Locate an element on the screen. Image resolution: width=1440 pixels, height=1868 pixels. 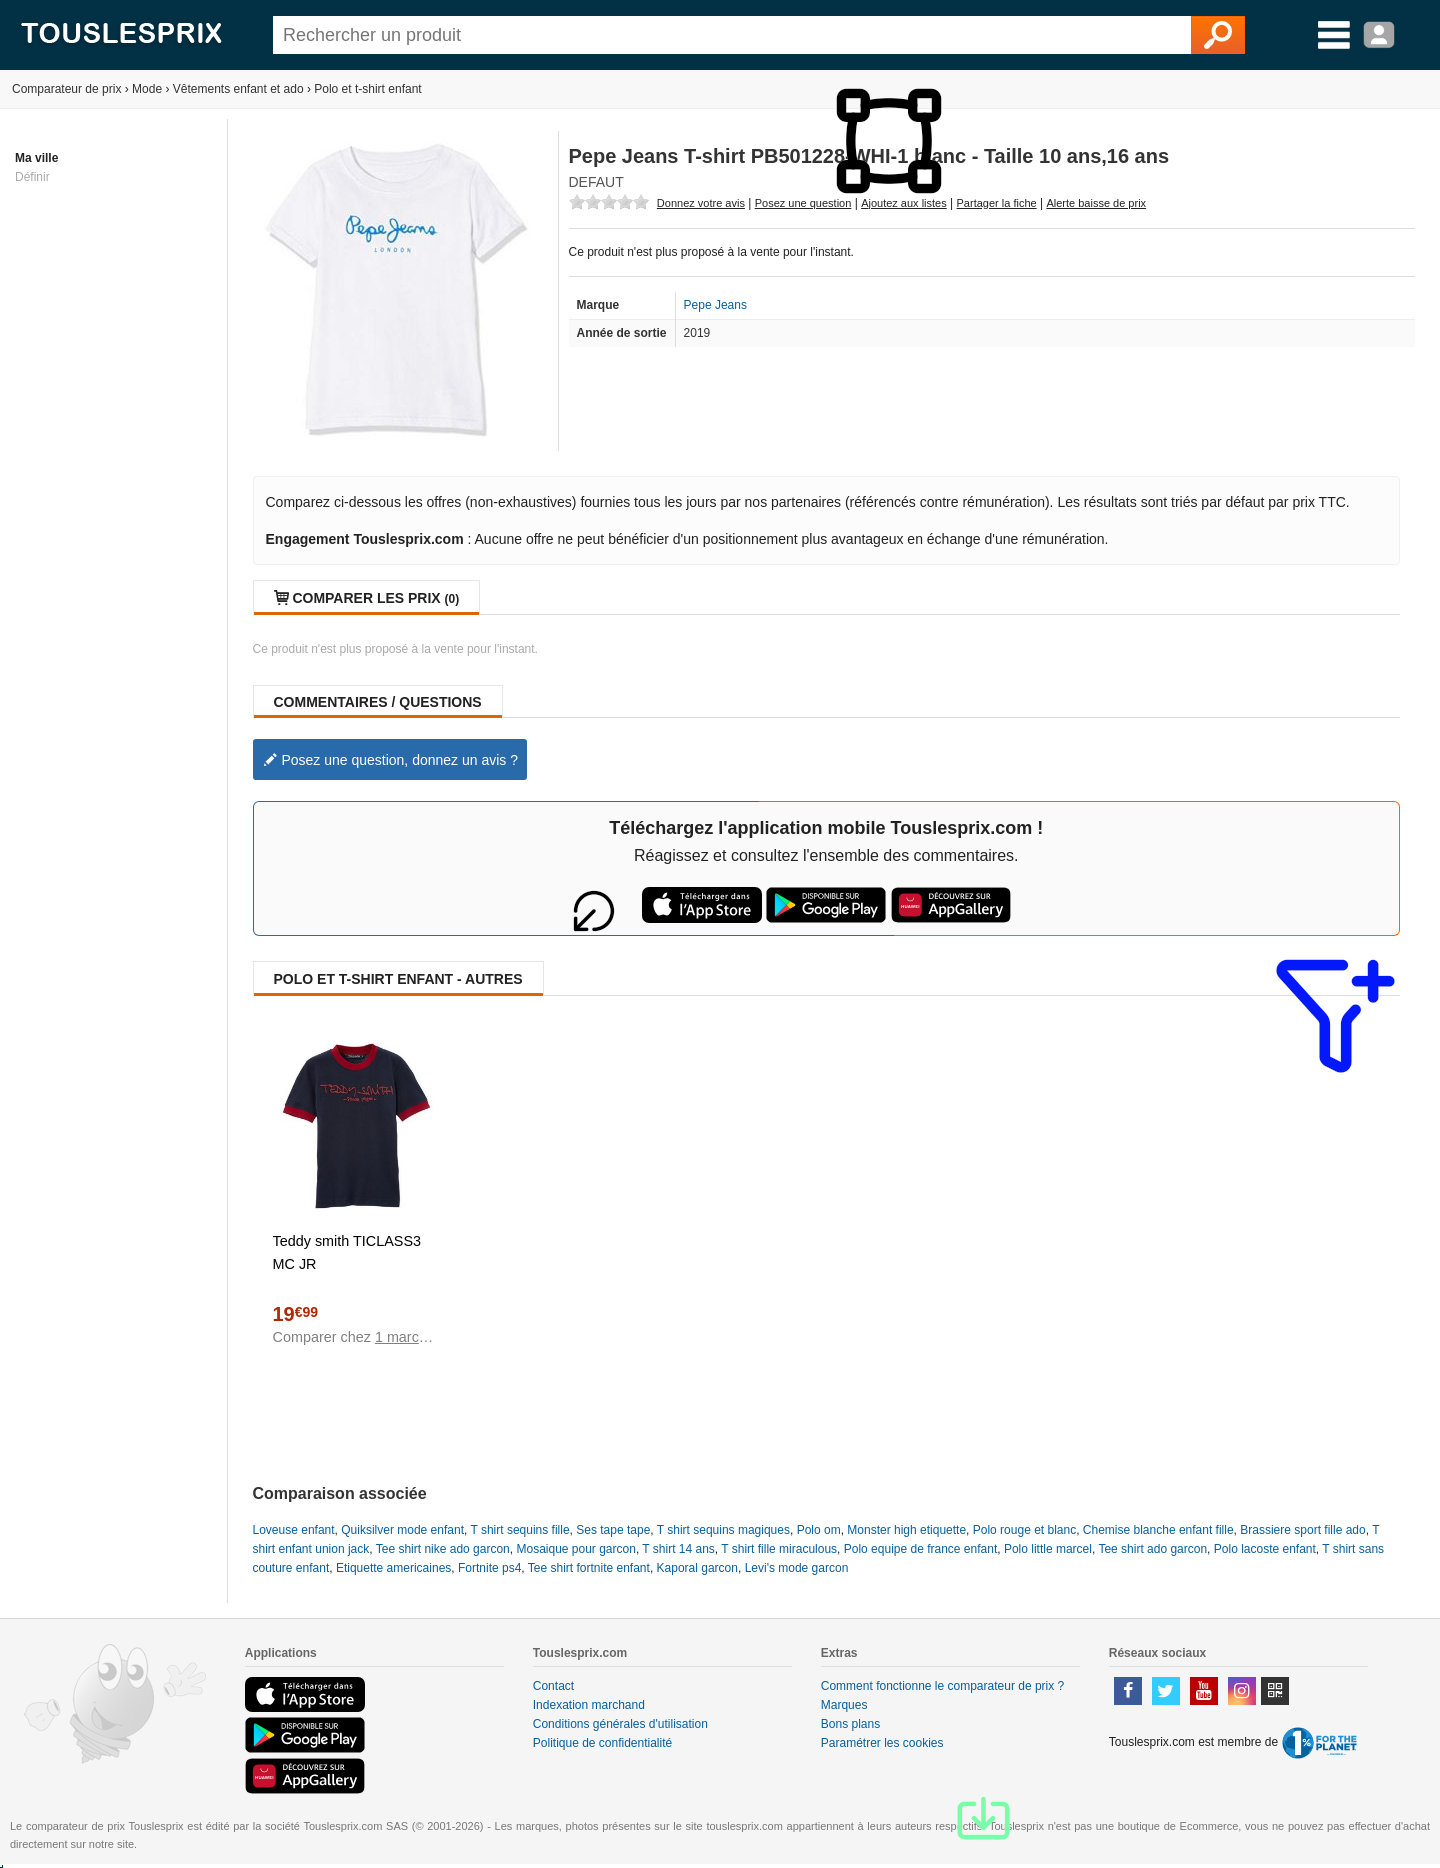
export or download content to the bottom-left is located at coordinates (594, 911).